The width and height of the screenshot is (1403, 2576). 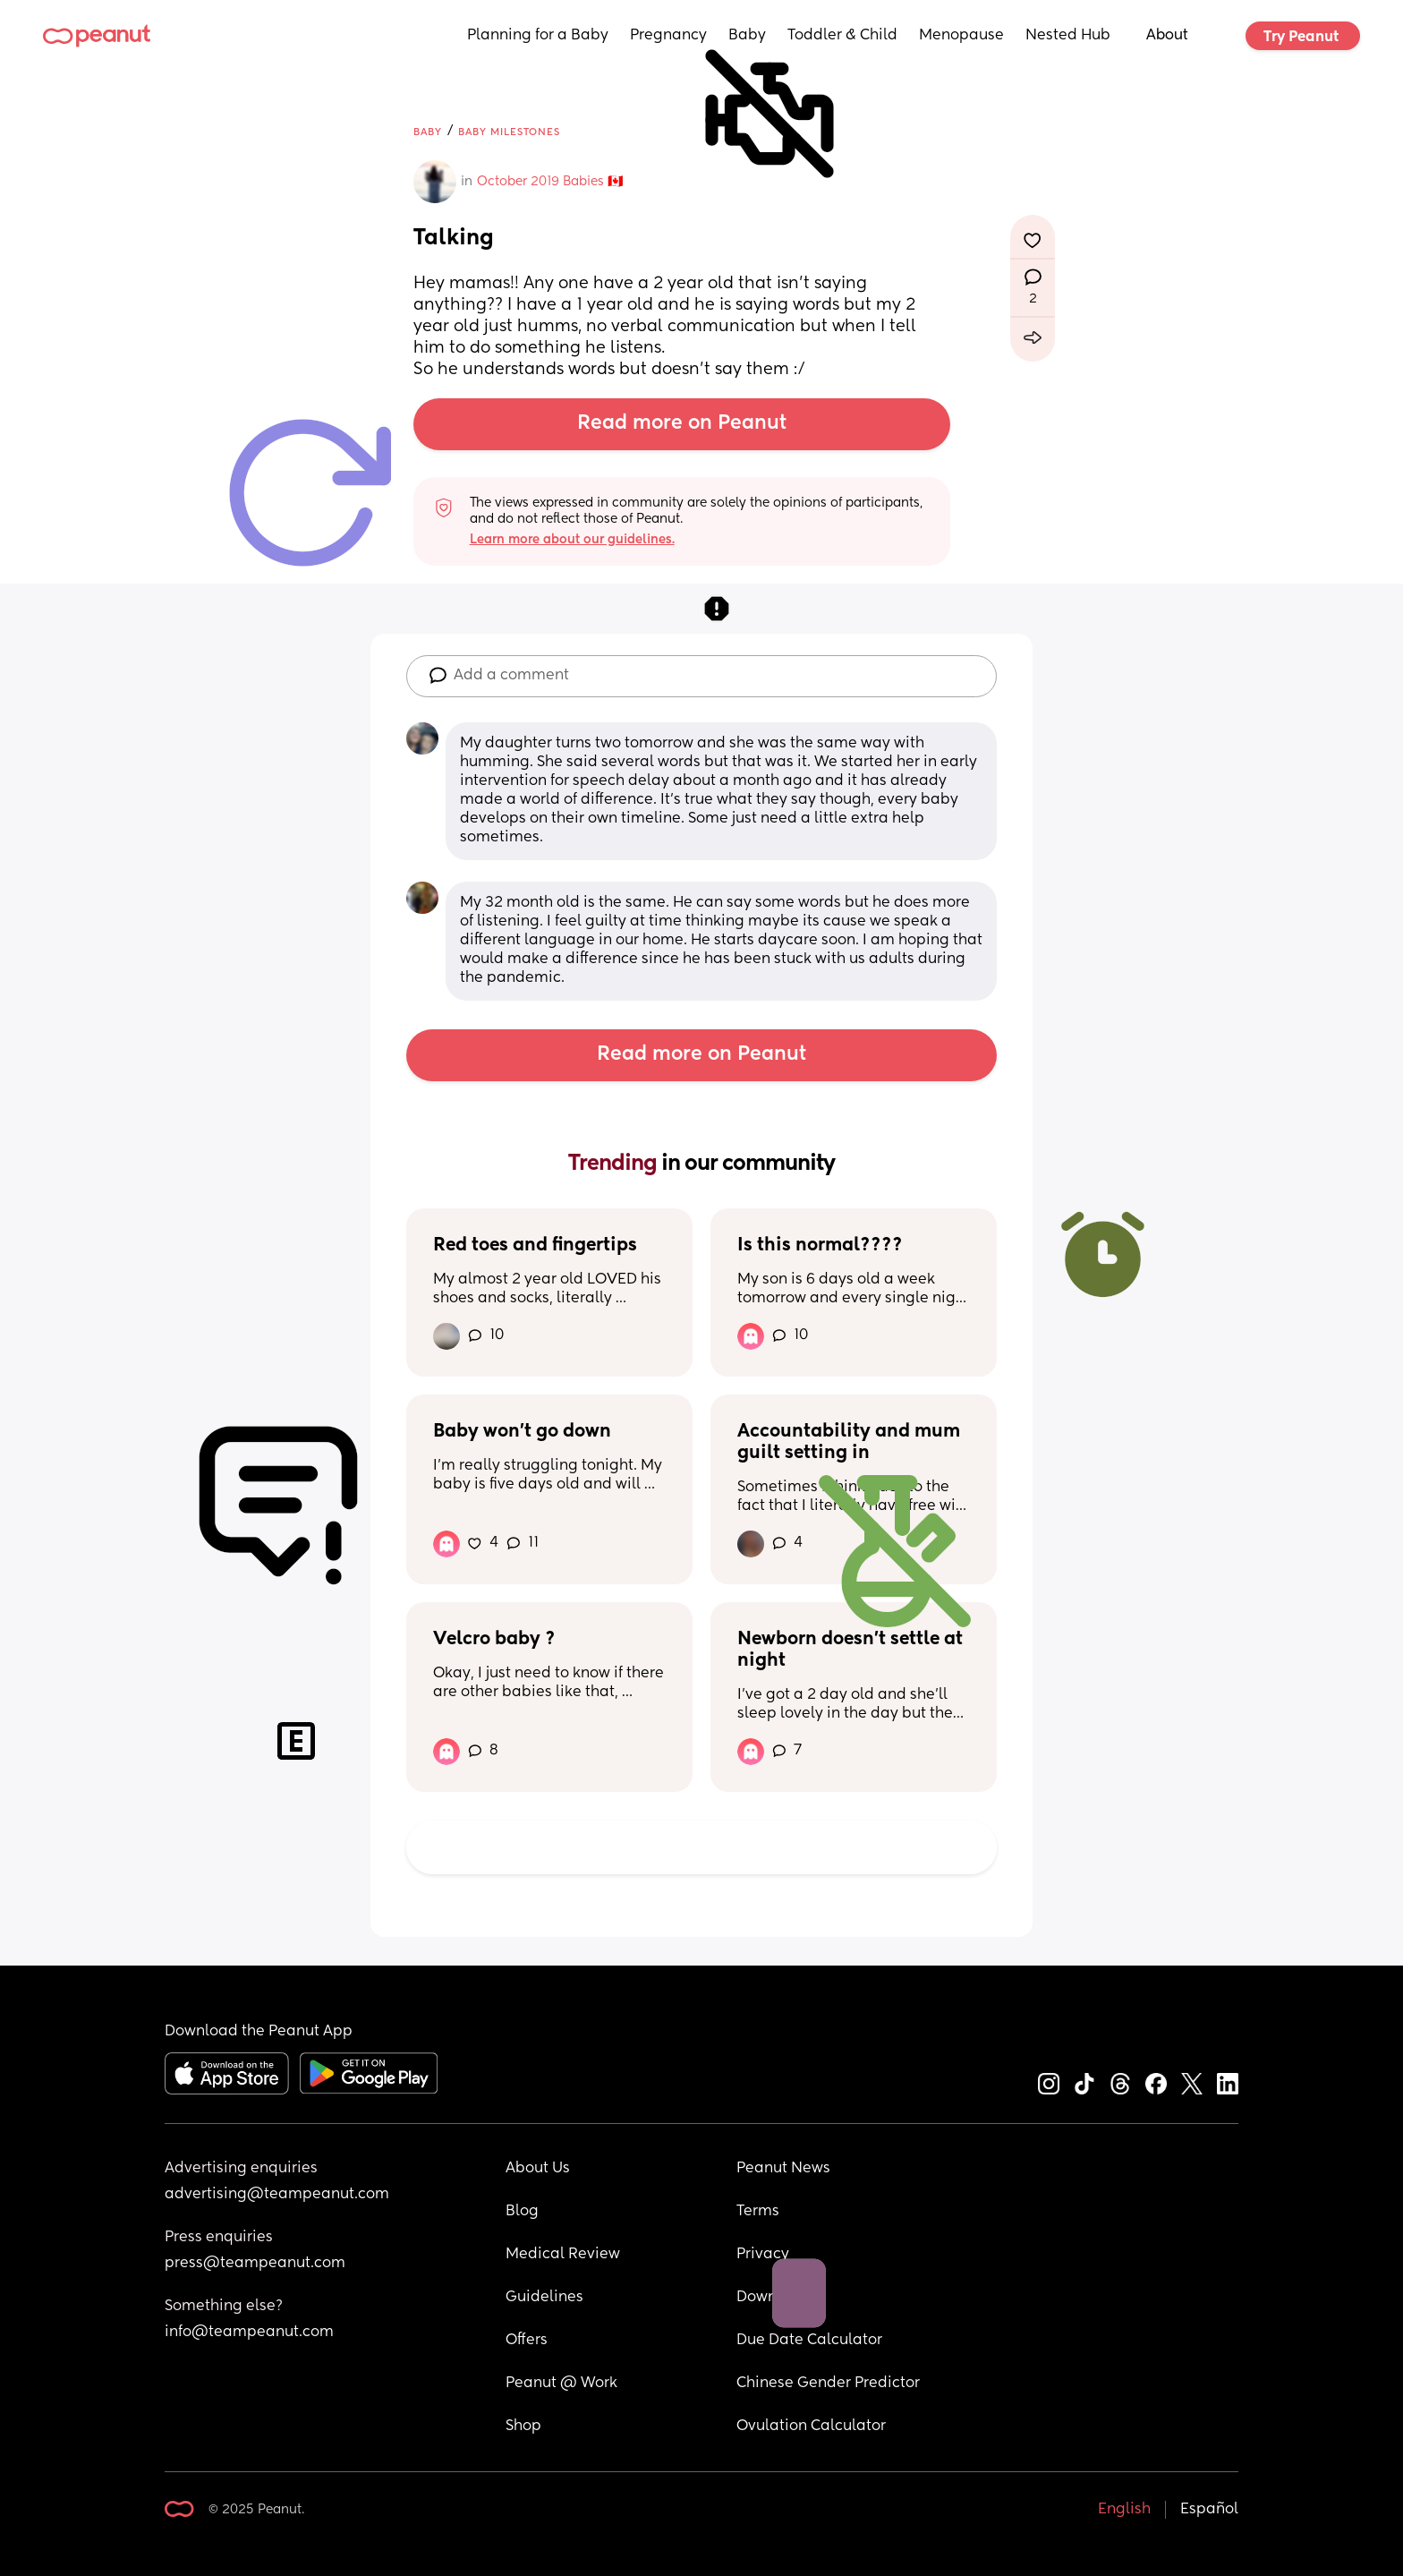 I want to click on indicates explicit content warning, so click(x=296, y=1741).